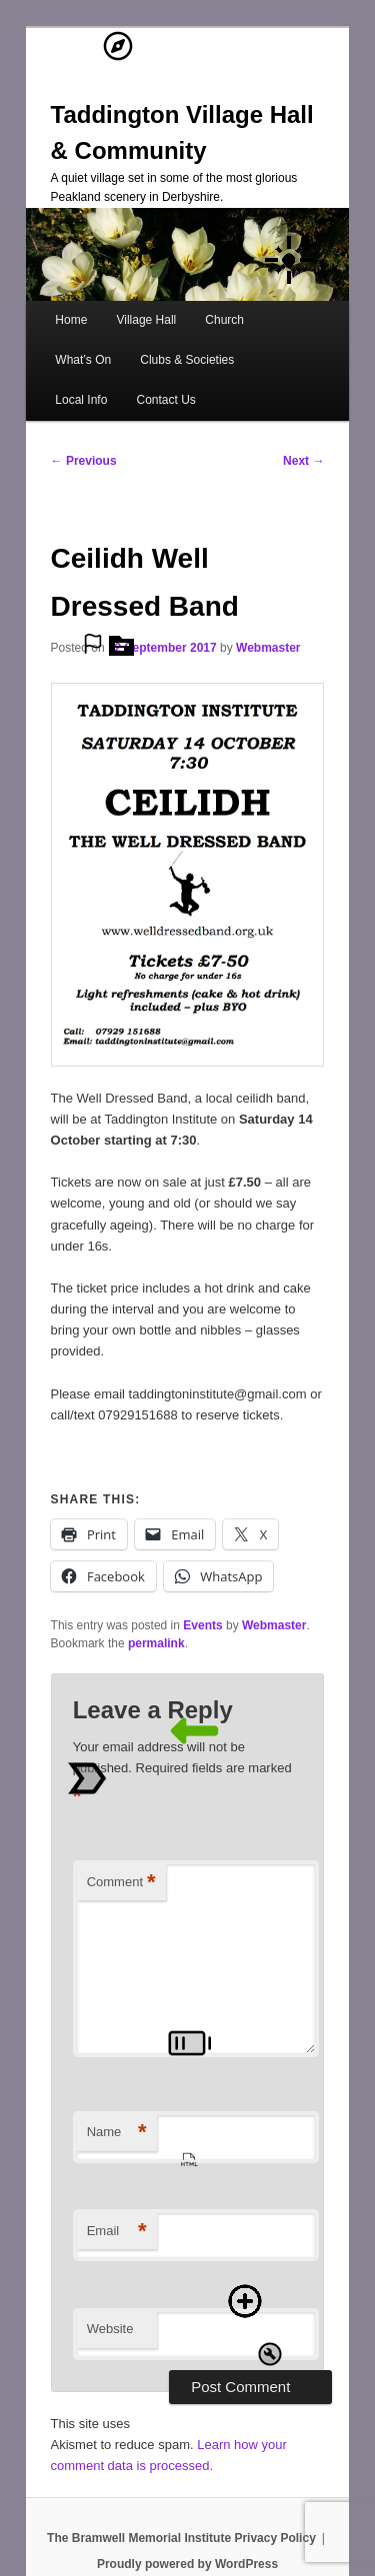 The image size is (375, 2576). Describe the element at coordinates (245, 2301) in the screenshot. I see `add a new item or entry` at that location.